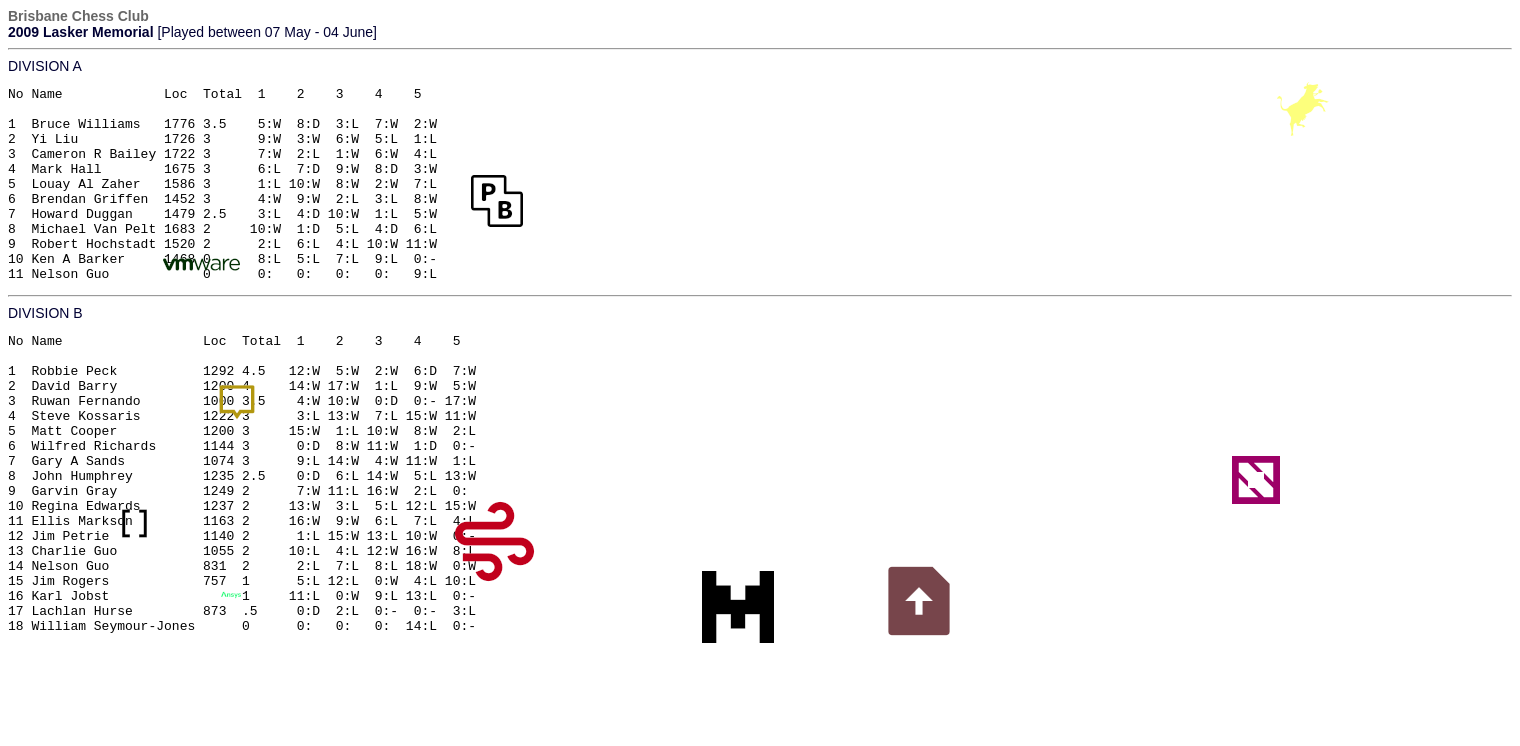 The image size is (1520, 746). Describe the element at coordinates (1256, 480) in the screenshot. I see `navigate to CNCF (Cloud Native Computing Foundation) website or resources` at that location.